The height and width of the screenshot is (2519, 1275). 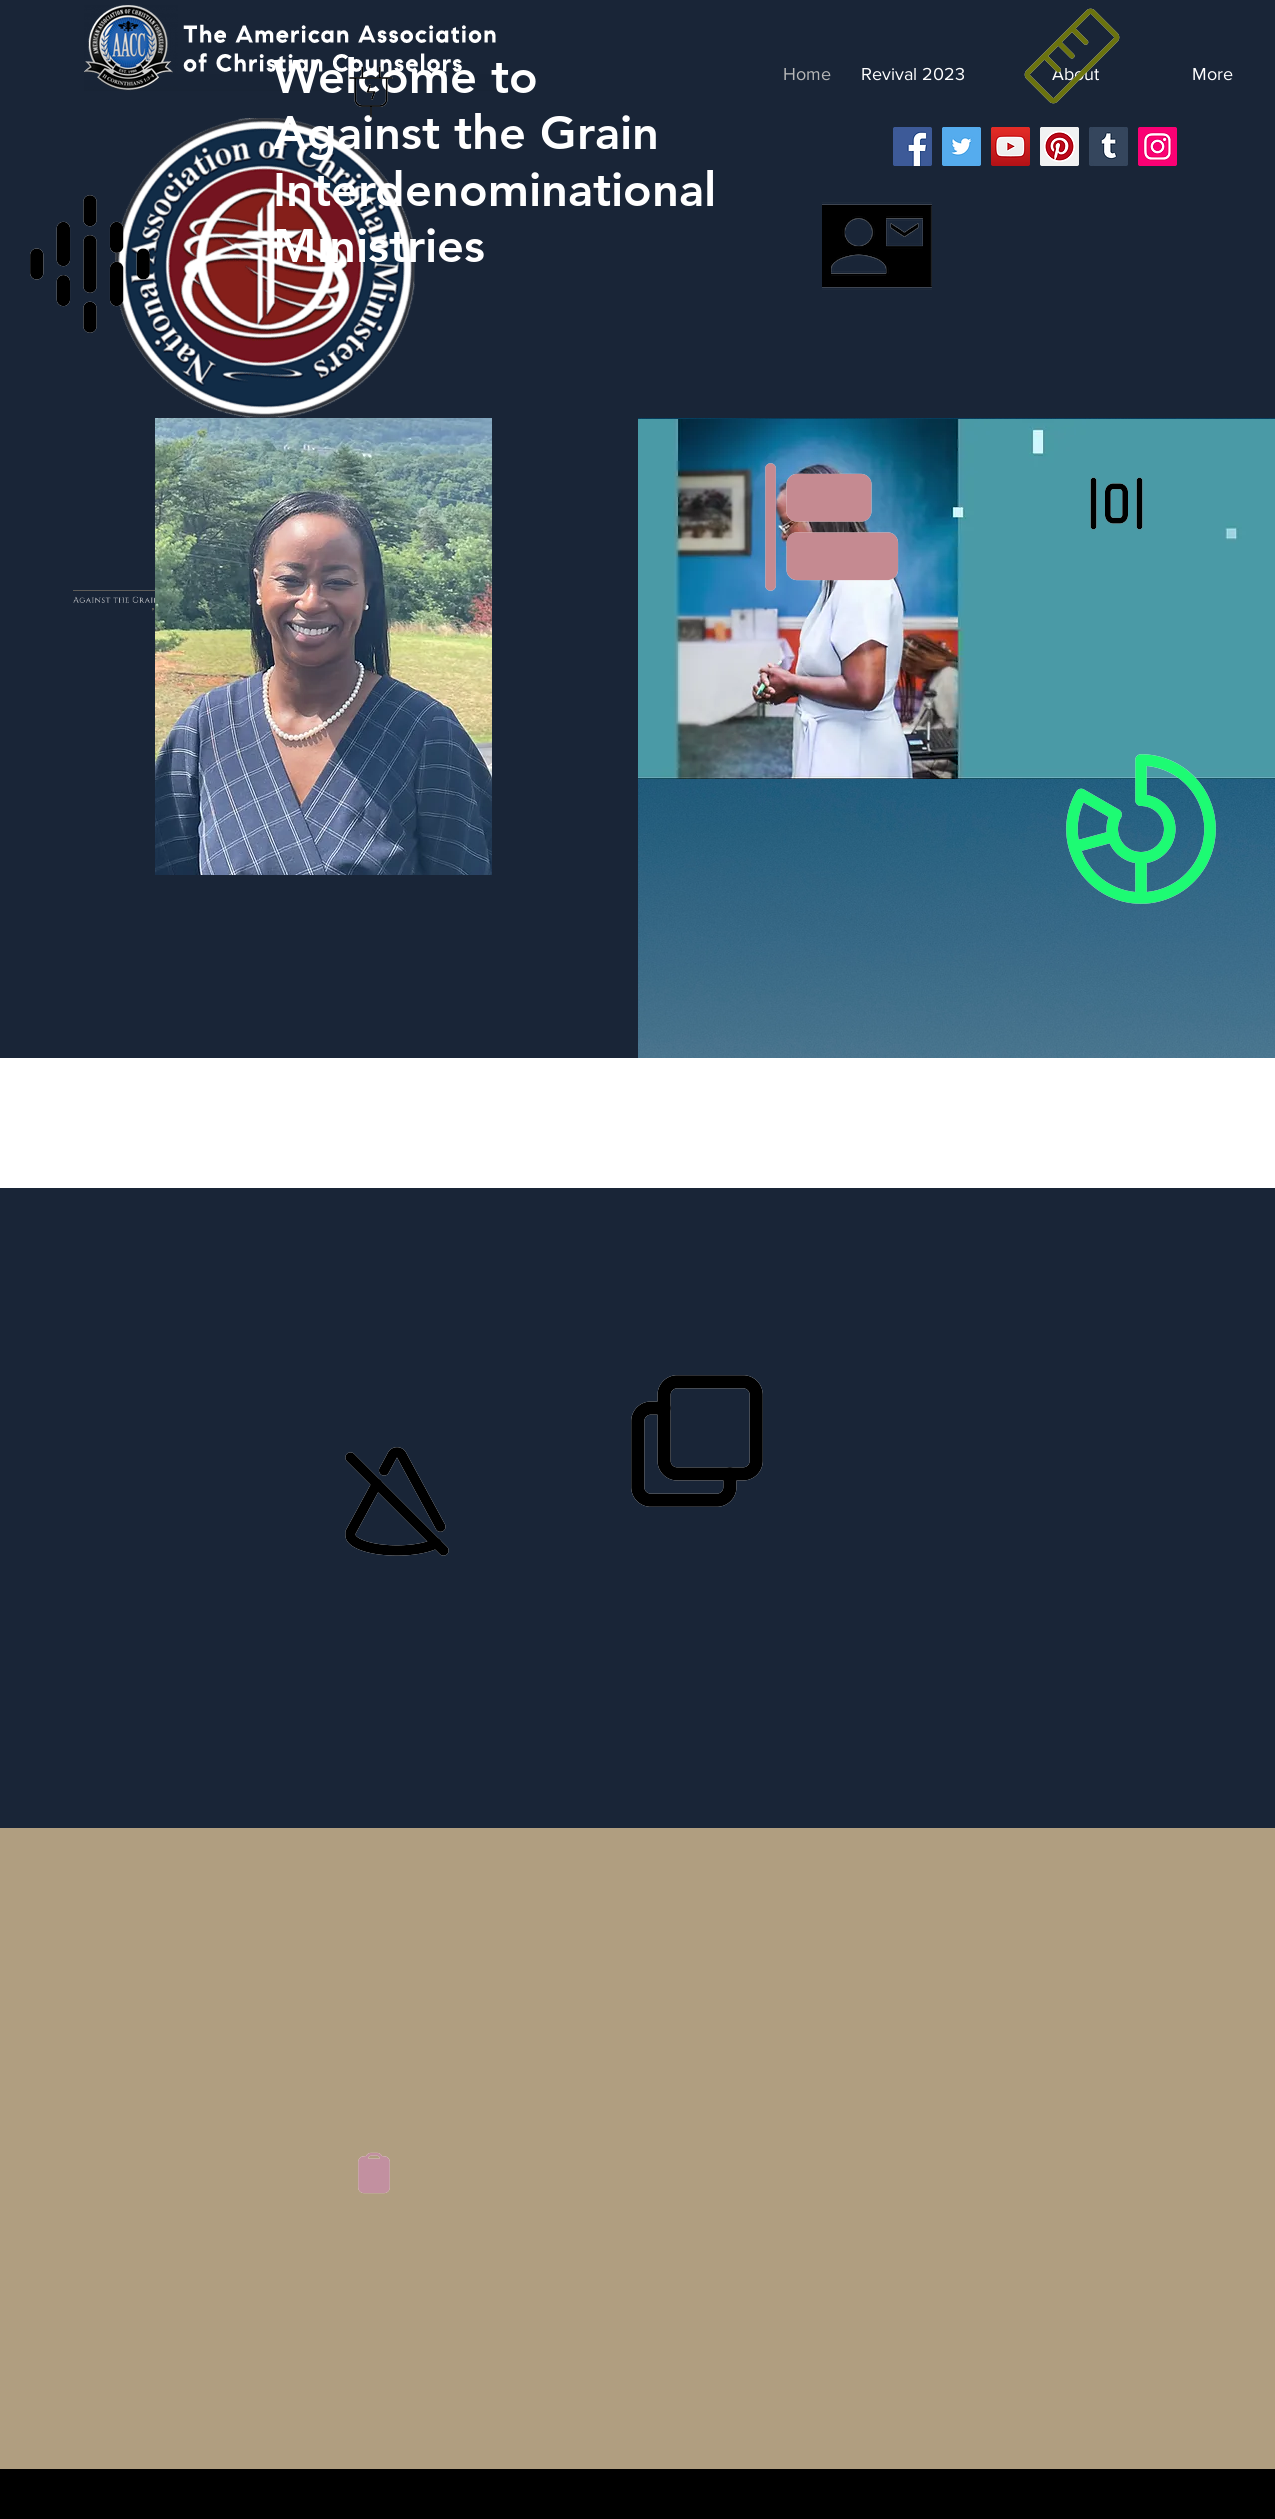 I want to click on distribute layers evenly in vertical space, so click(x=1116, y=503).